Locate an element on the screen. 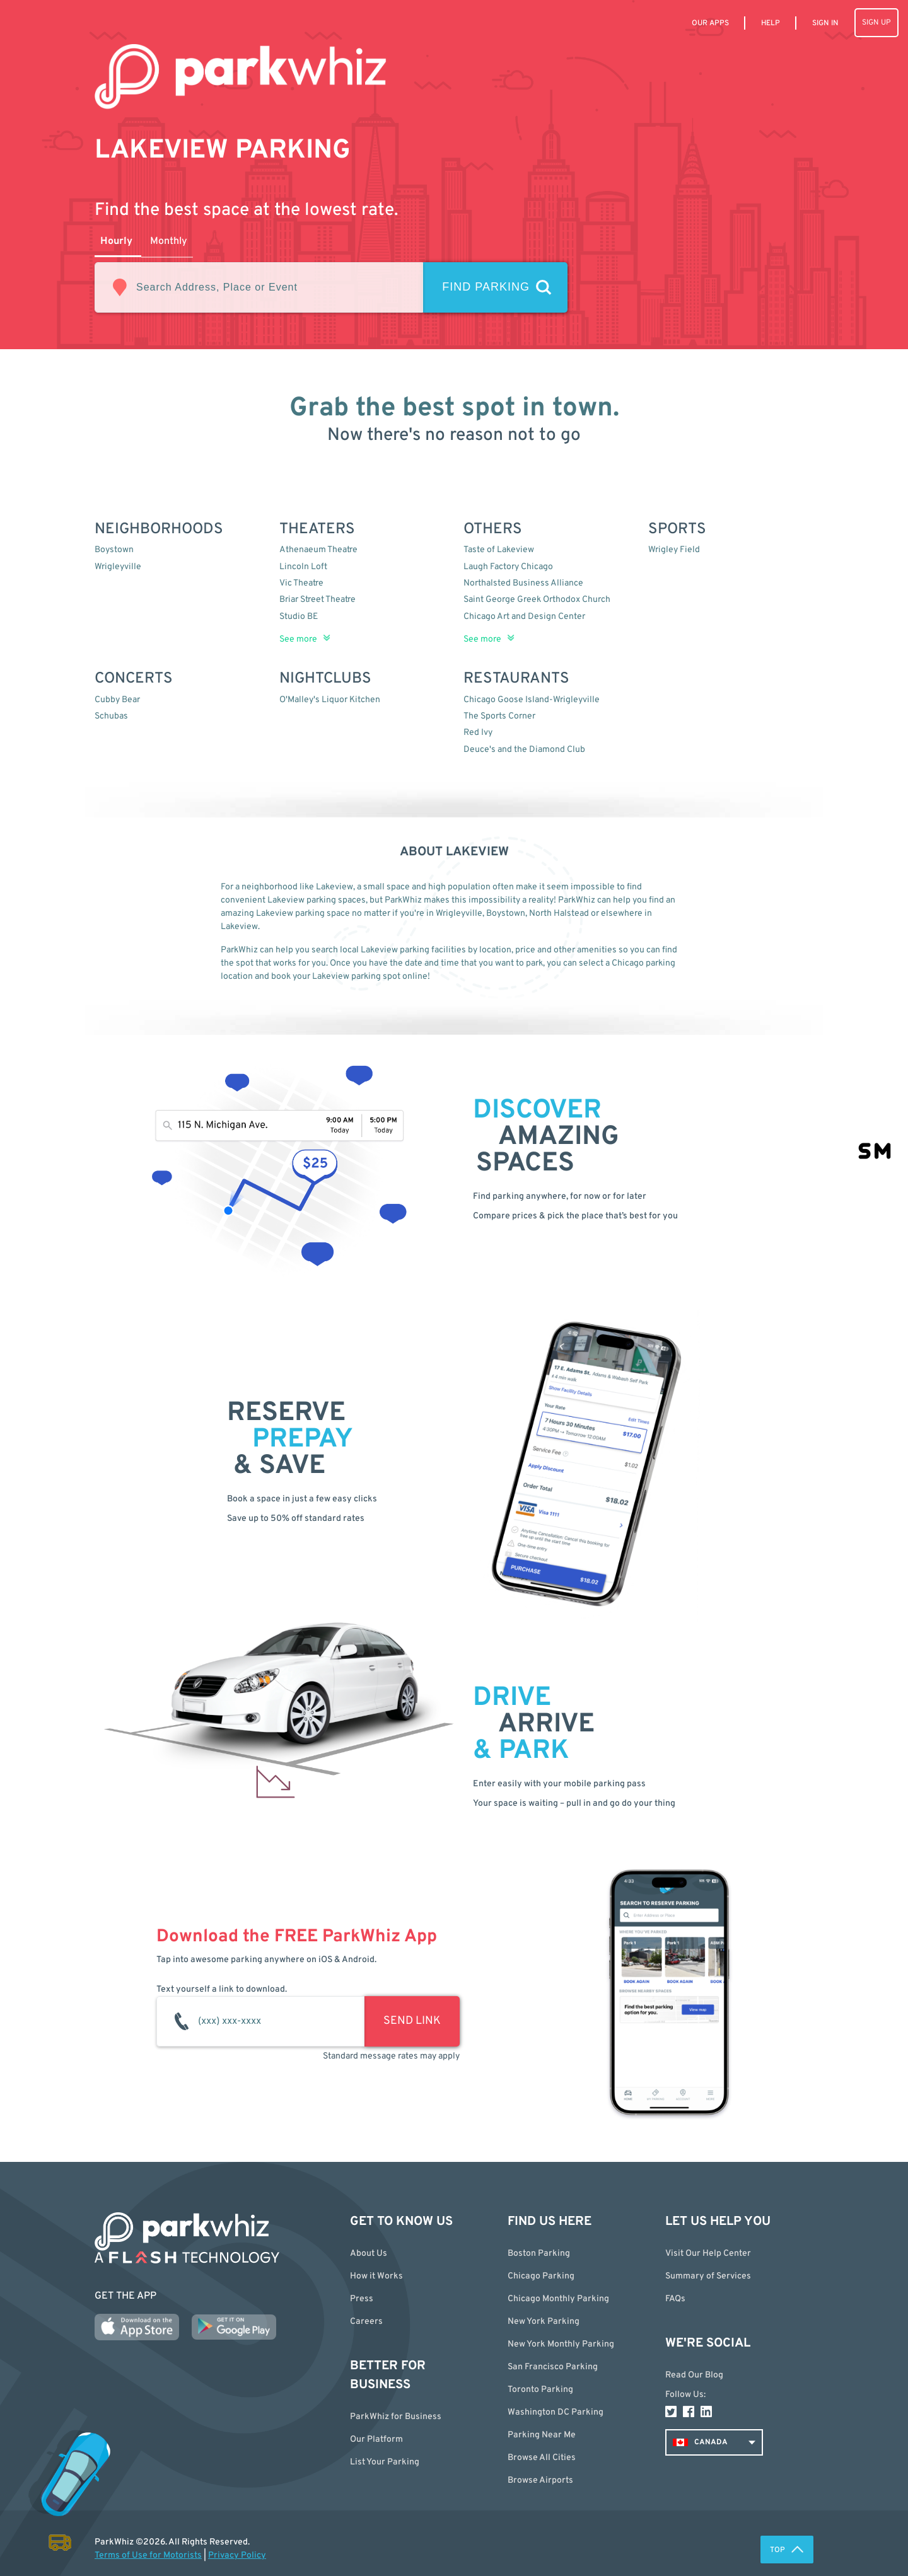  indicates a service mark designation is located at coordinates (875, 1151).